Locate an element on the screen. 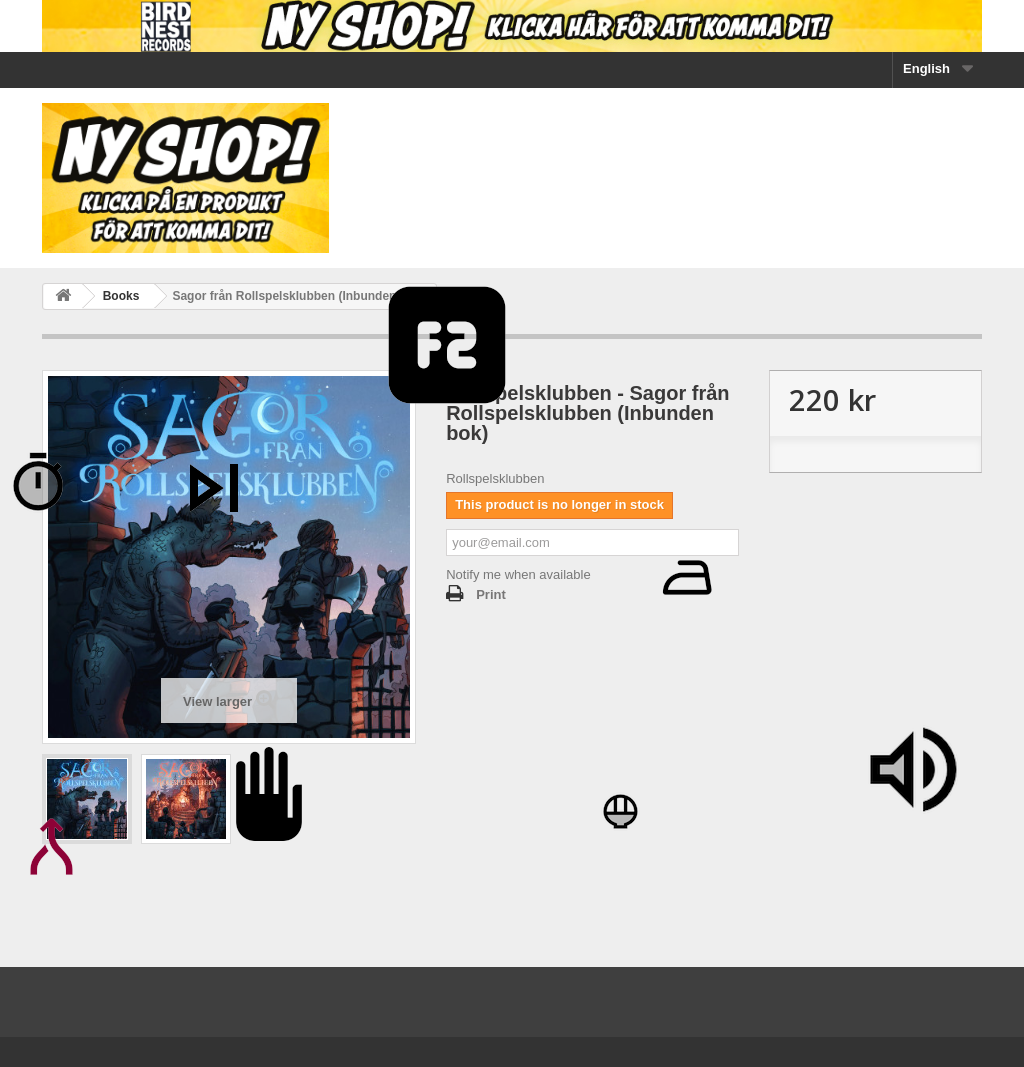 This screenshot has height=1067, width=1024. set a countdown timer is located at coordinates (38, 483).